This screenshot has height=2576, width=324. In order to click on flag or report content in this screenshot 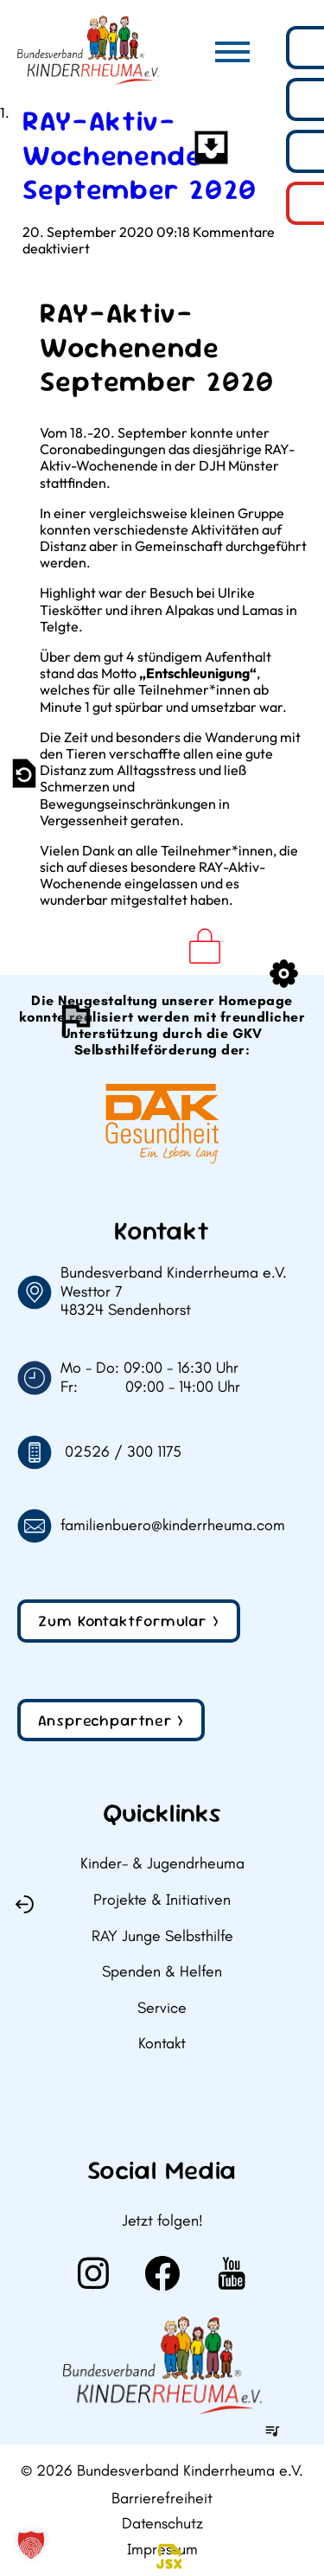, I will do `click(75, 1020)`.